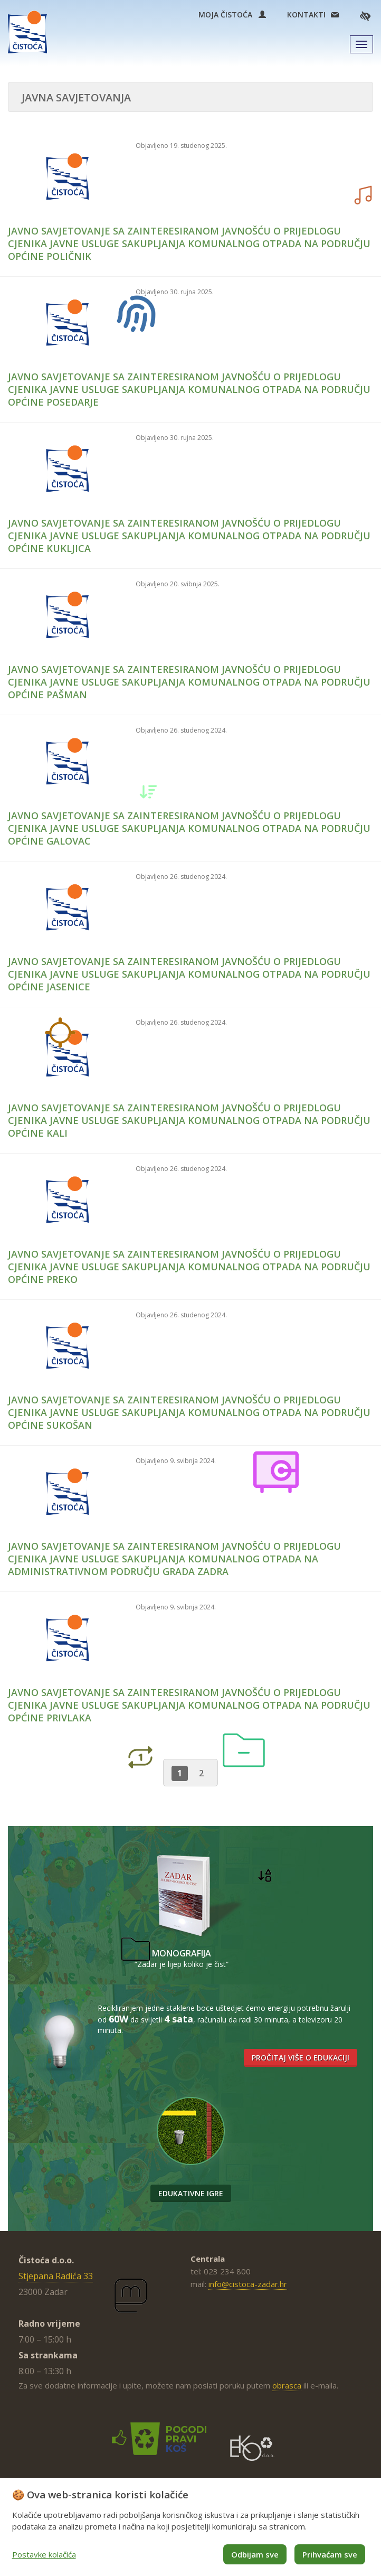 Image resolution: width=381 pixels, height=2576 pixels. I want to click on open file folder, so click(136, 1949).